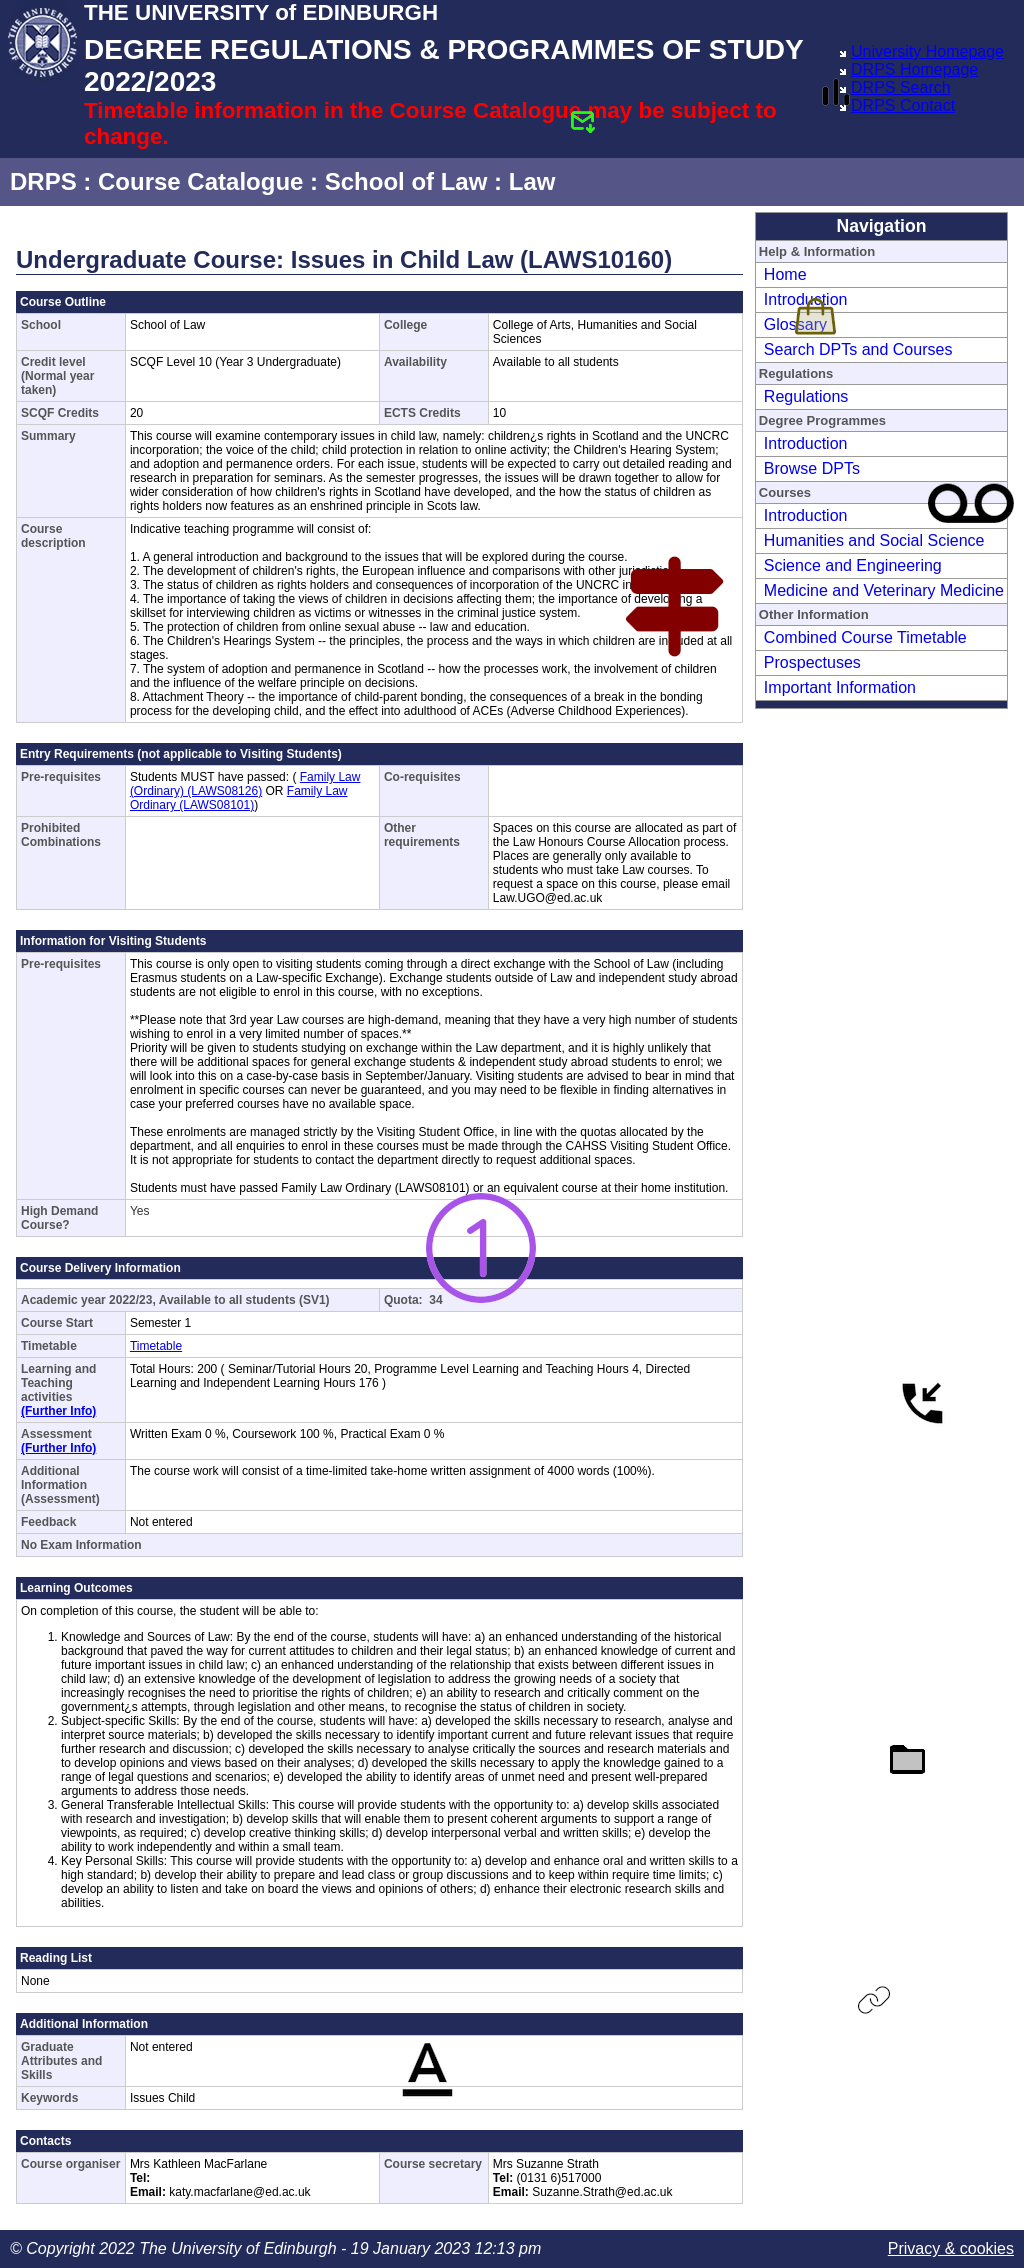 This screenshot has height=2268, width=1024. I want to click on indicates an incoming call was returned, so click(922, 1403).